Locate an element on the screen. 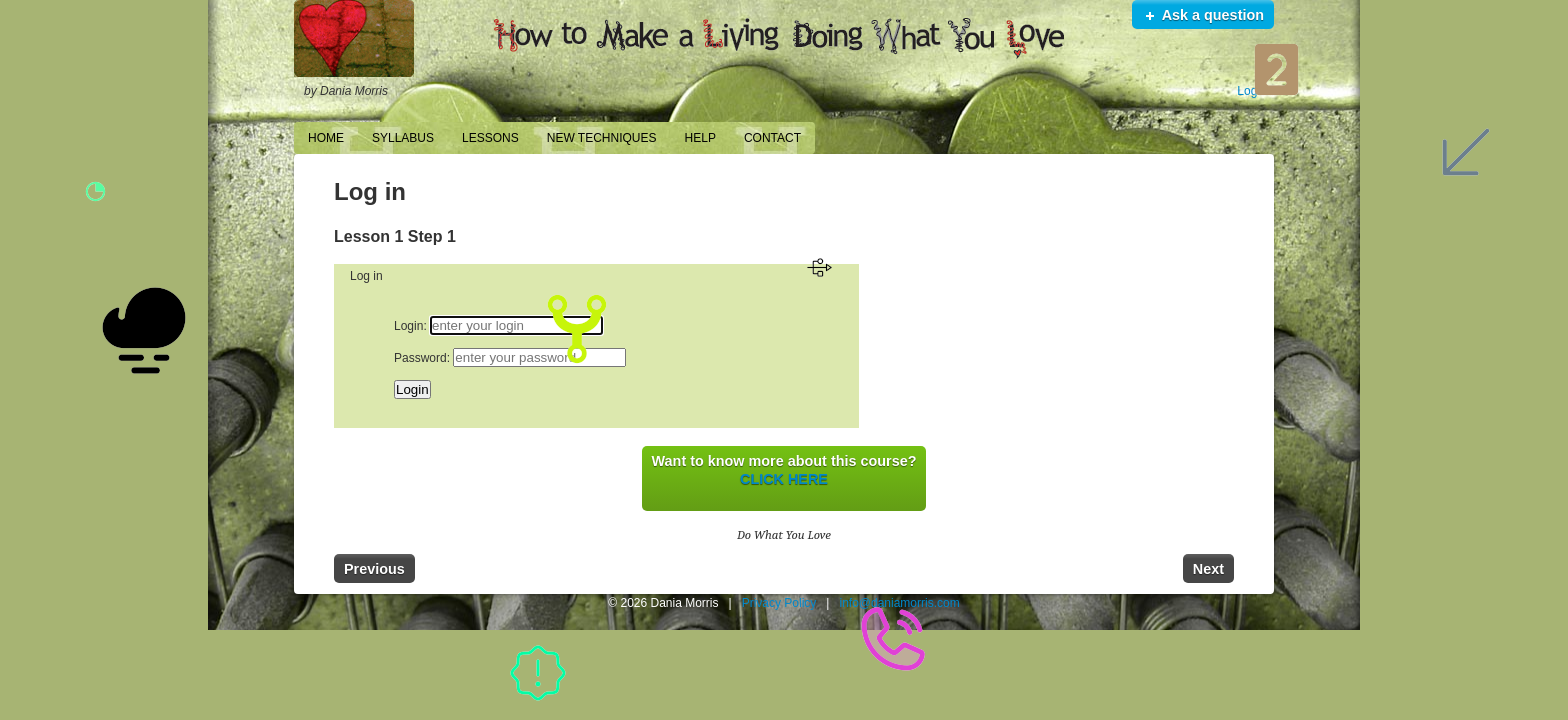 The width and height of the screenshot is (1568, 720). view git branch network or commit history is located at coordinates (577, 329).